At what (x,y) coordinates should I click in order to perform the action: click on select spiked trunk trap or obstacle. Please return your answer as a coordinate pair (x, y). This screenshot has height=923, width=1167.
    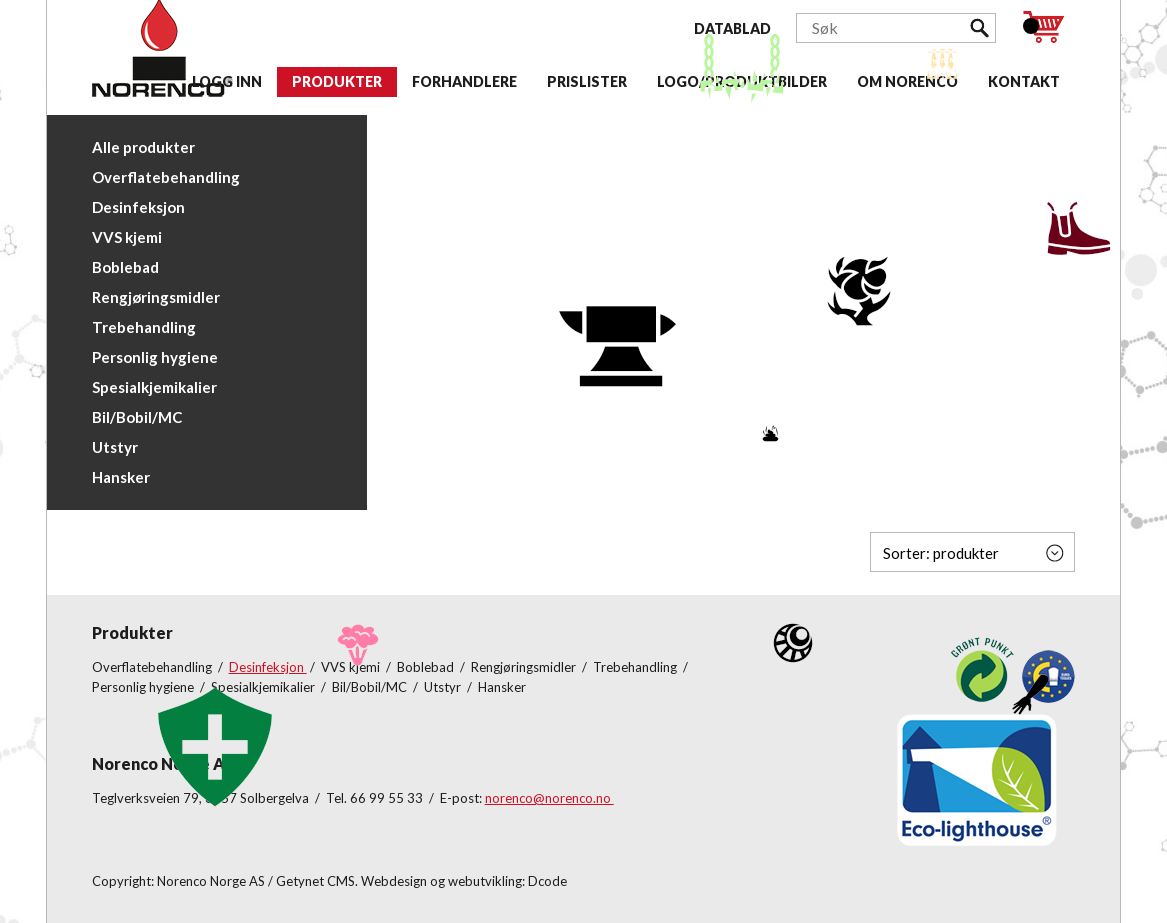
    Looking at the image, I should click on (742, 77).